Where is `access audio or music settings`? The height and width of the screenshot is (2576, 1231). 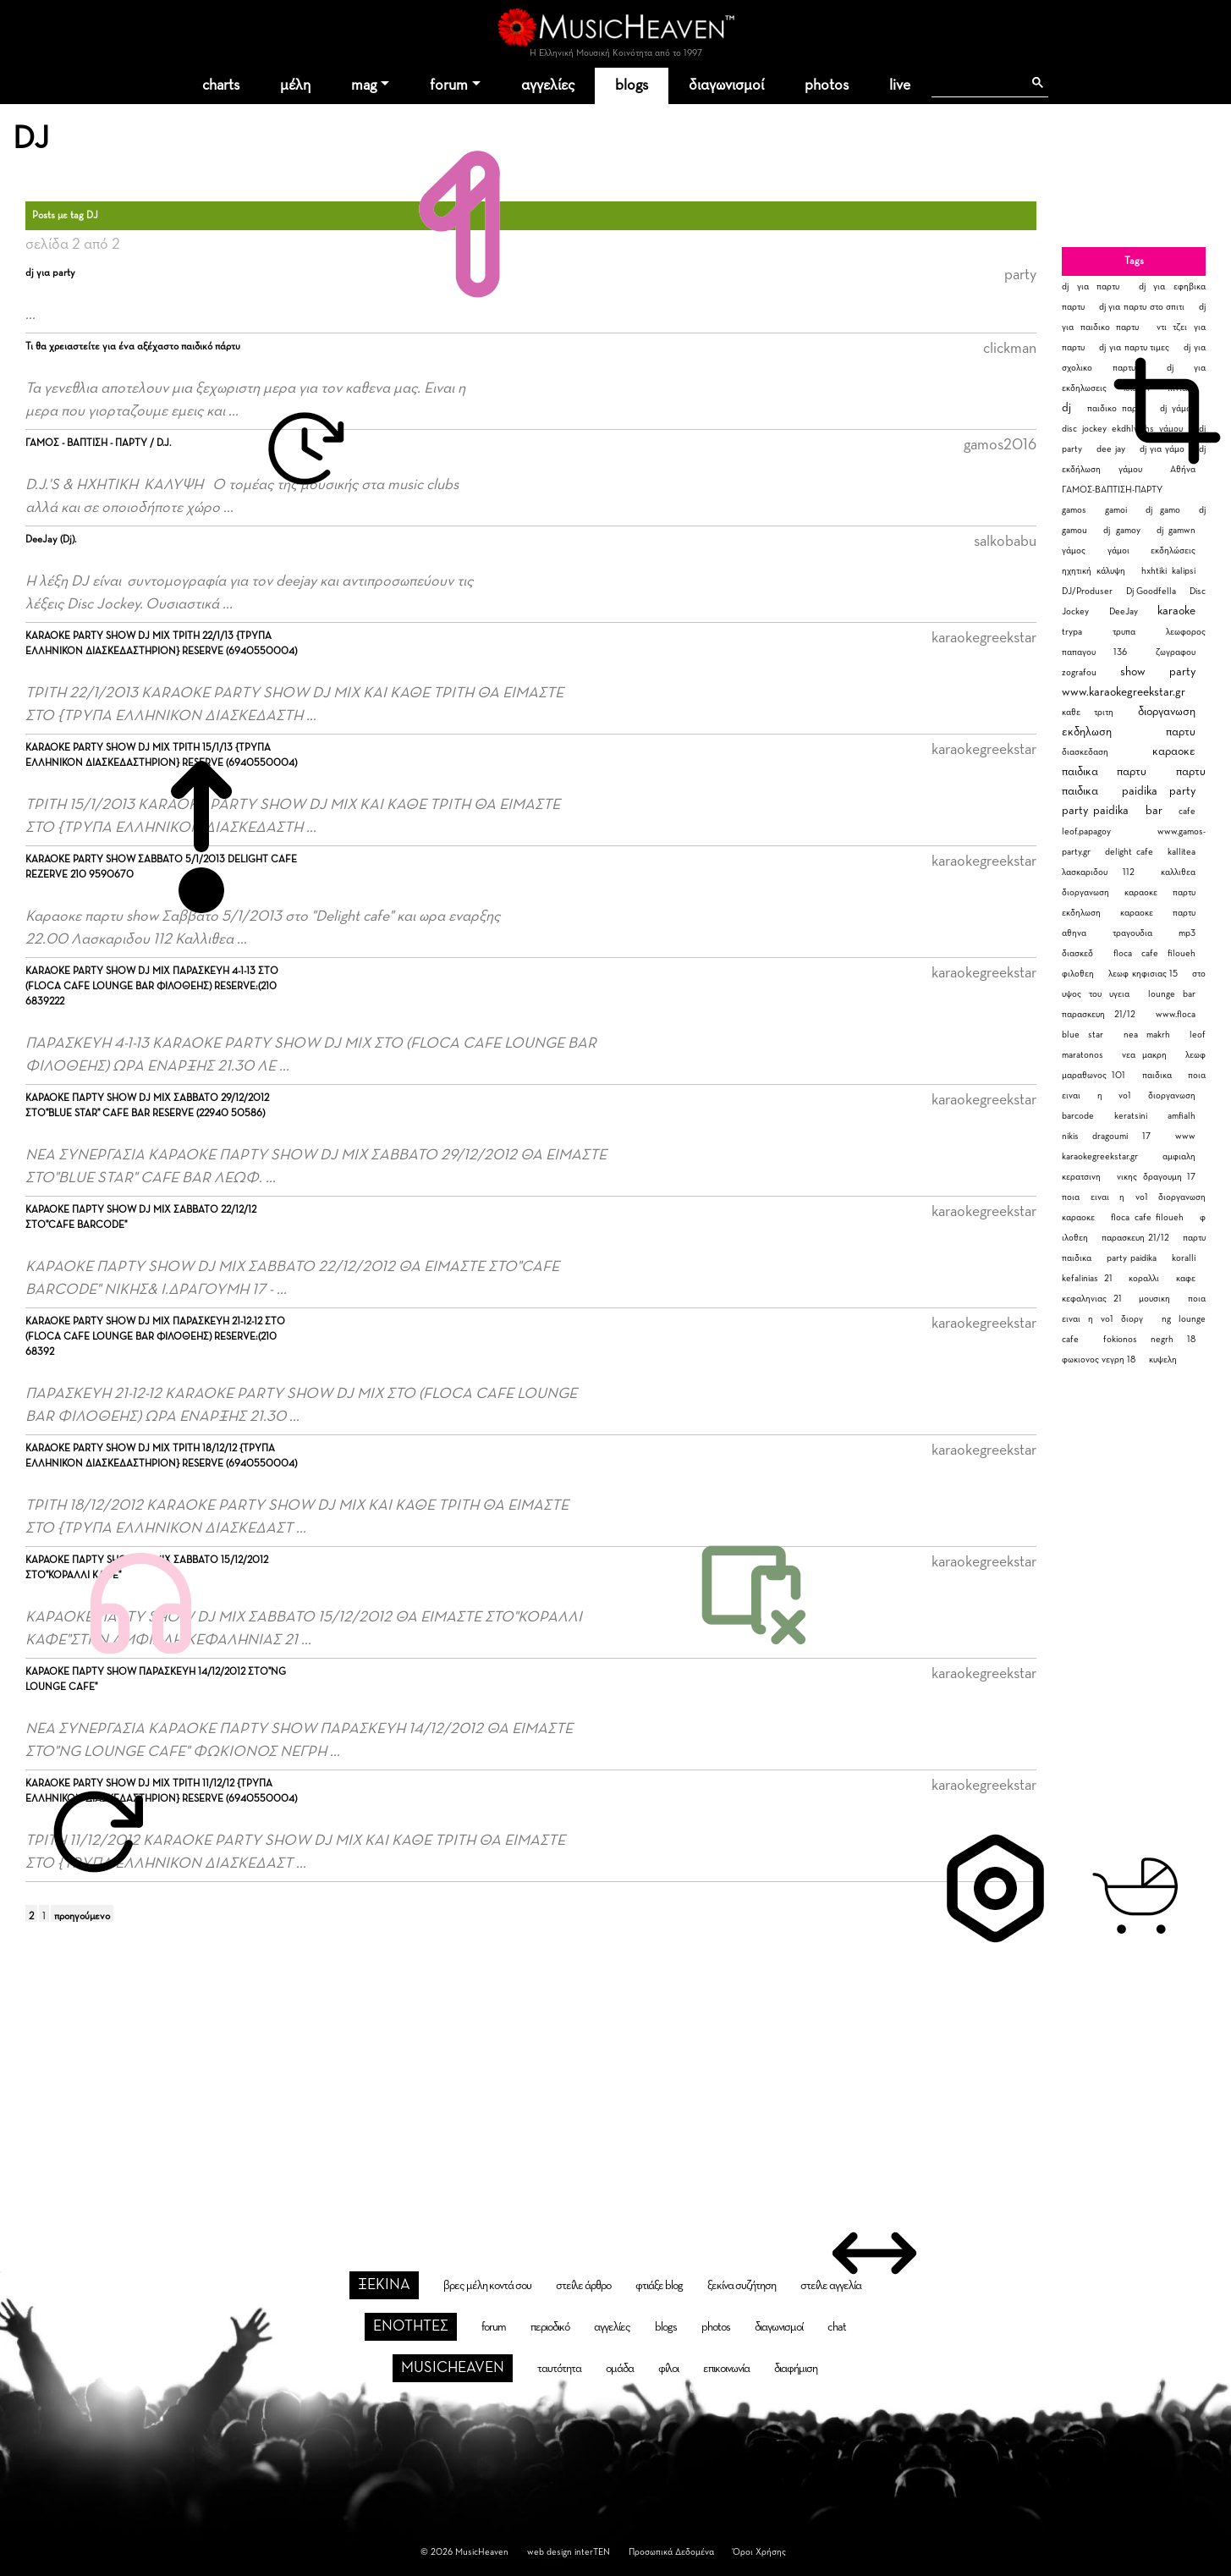
access audio or music settings is located at coordinates (140, 1603).